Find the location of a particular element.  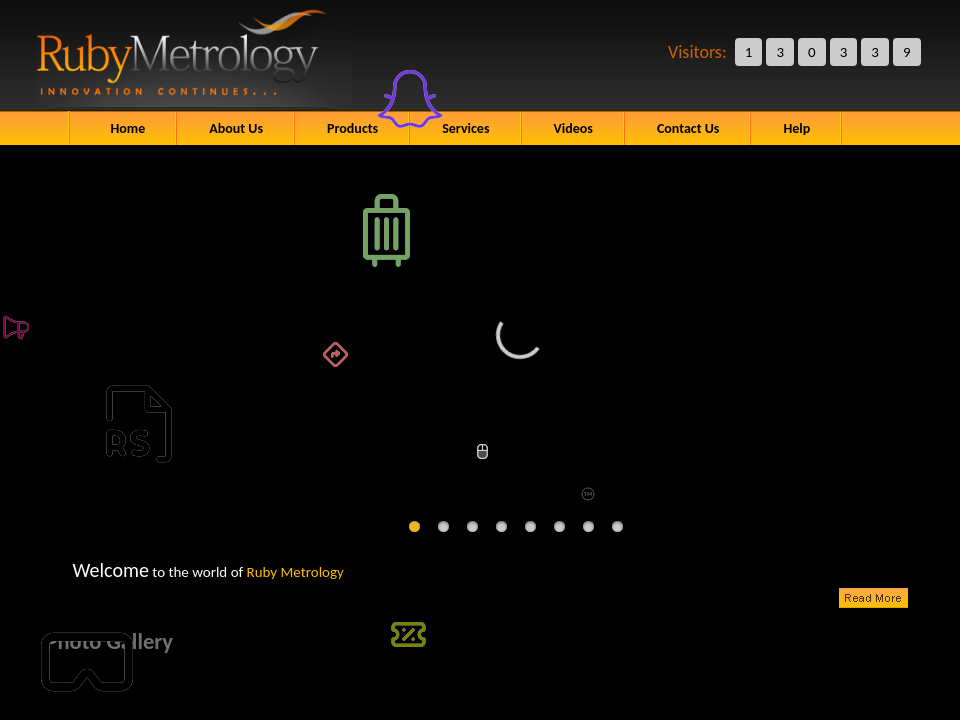

make an announcement or broadcast is located at coordinates (15, 328).